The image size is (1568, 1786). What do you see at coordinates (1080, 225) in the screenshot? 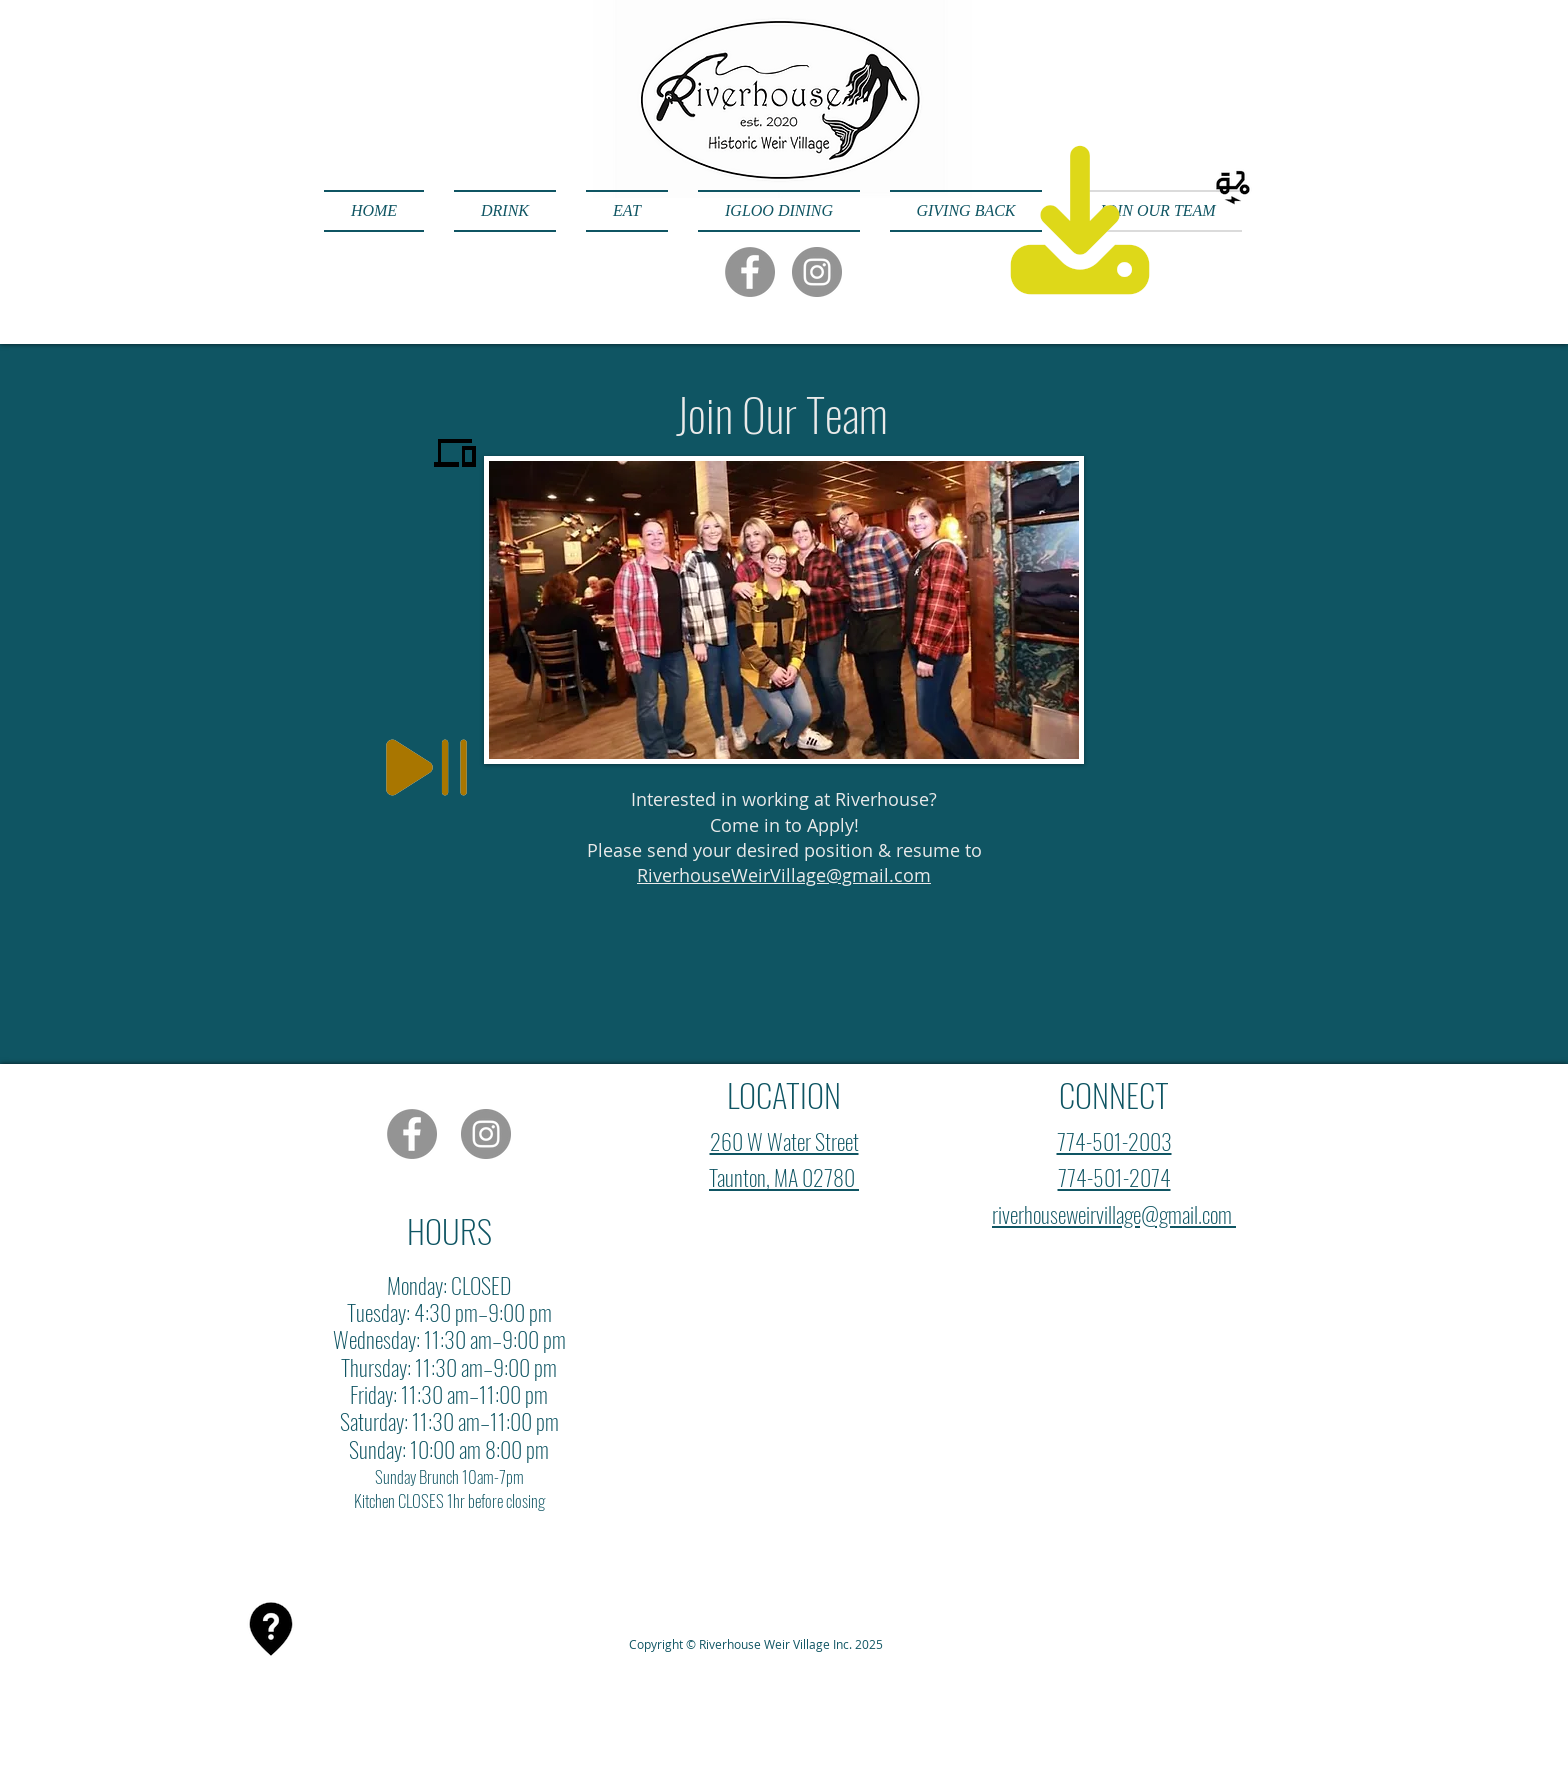
I see `download a file to your device` at bounding box center [1080, 225].